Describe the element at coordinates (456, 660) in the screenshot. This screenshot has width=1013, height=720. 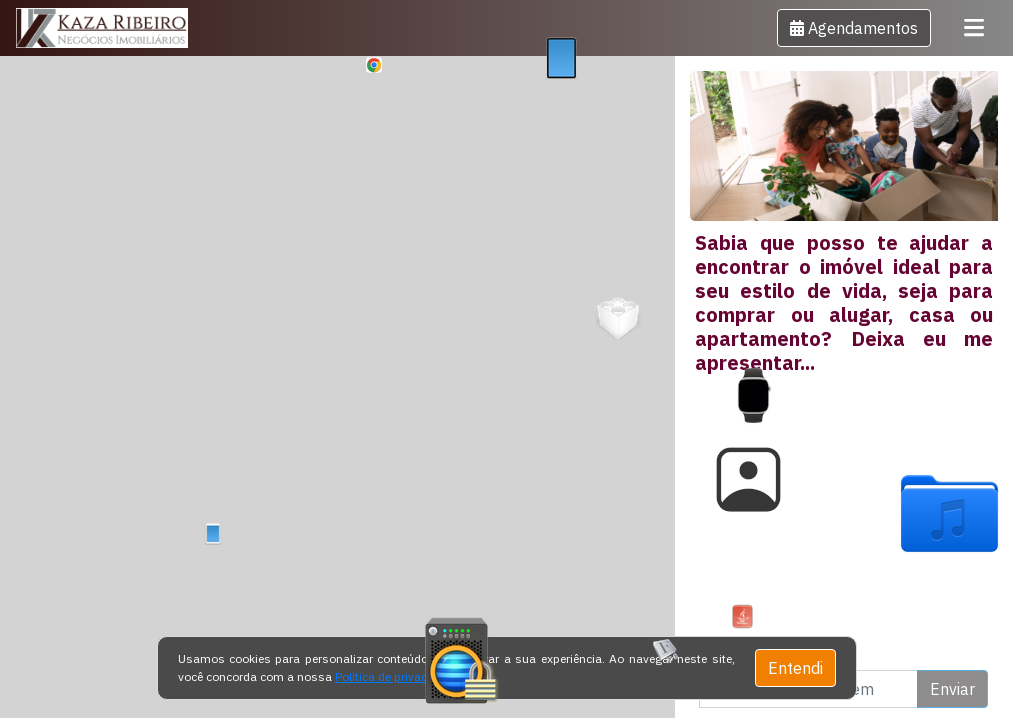
I see `locked RAID 0 storage array` at that location.